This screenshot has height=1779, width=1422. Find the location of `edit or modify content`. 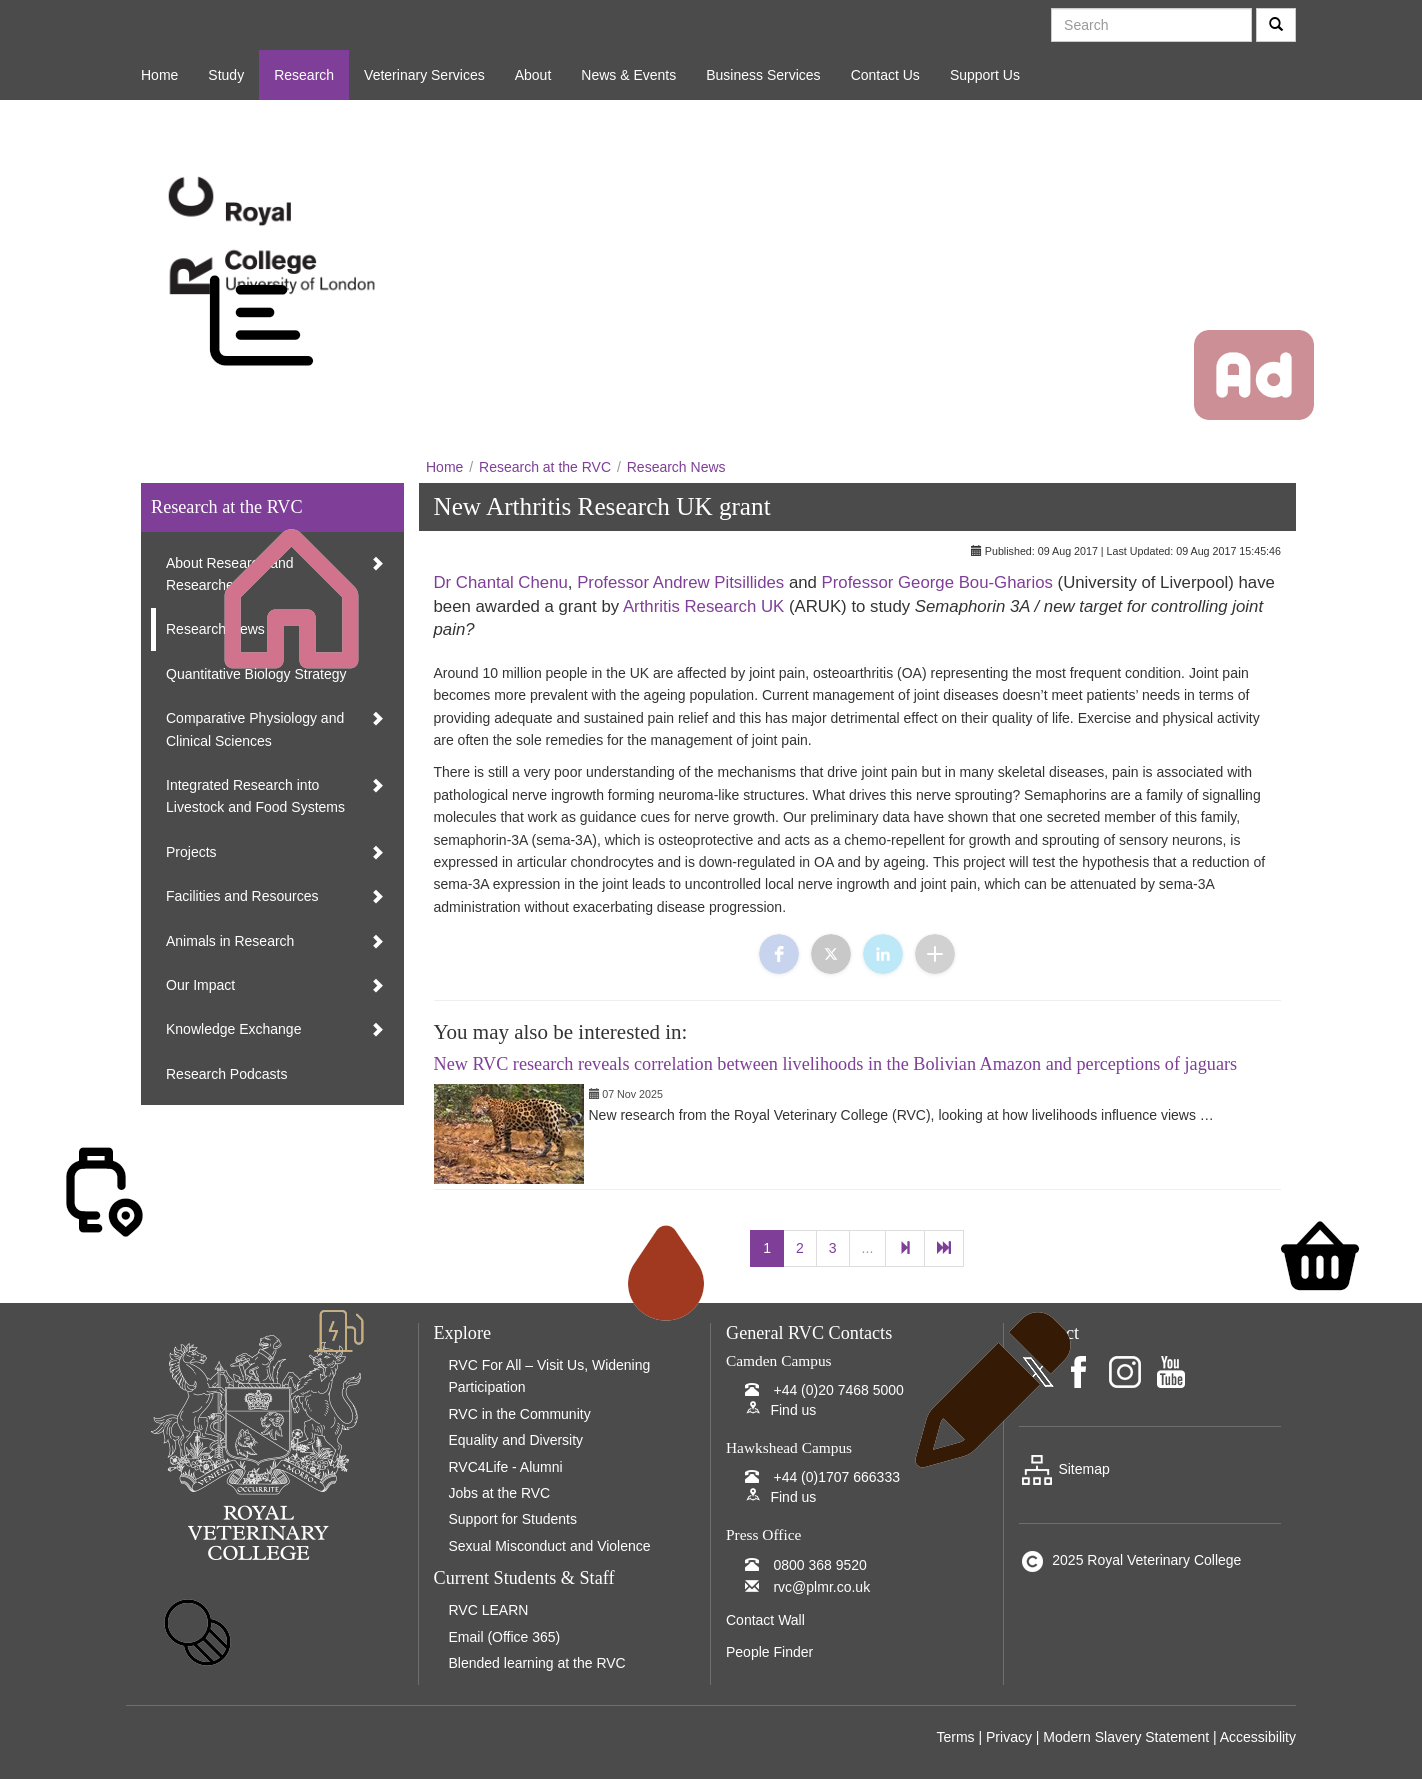

edit or modify content is located at coordinates (993, 1390).